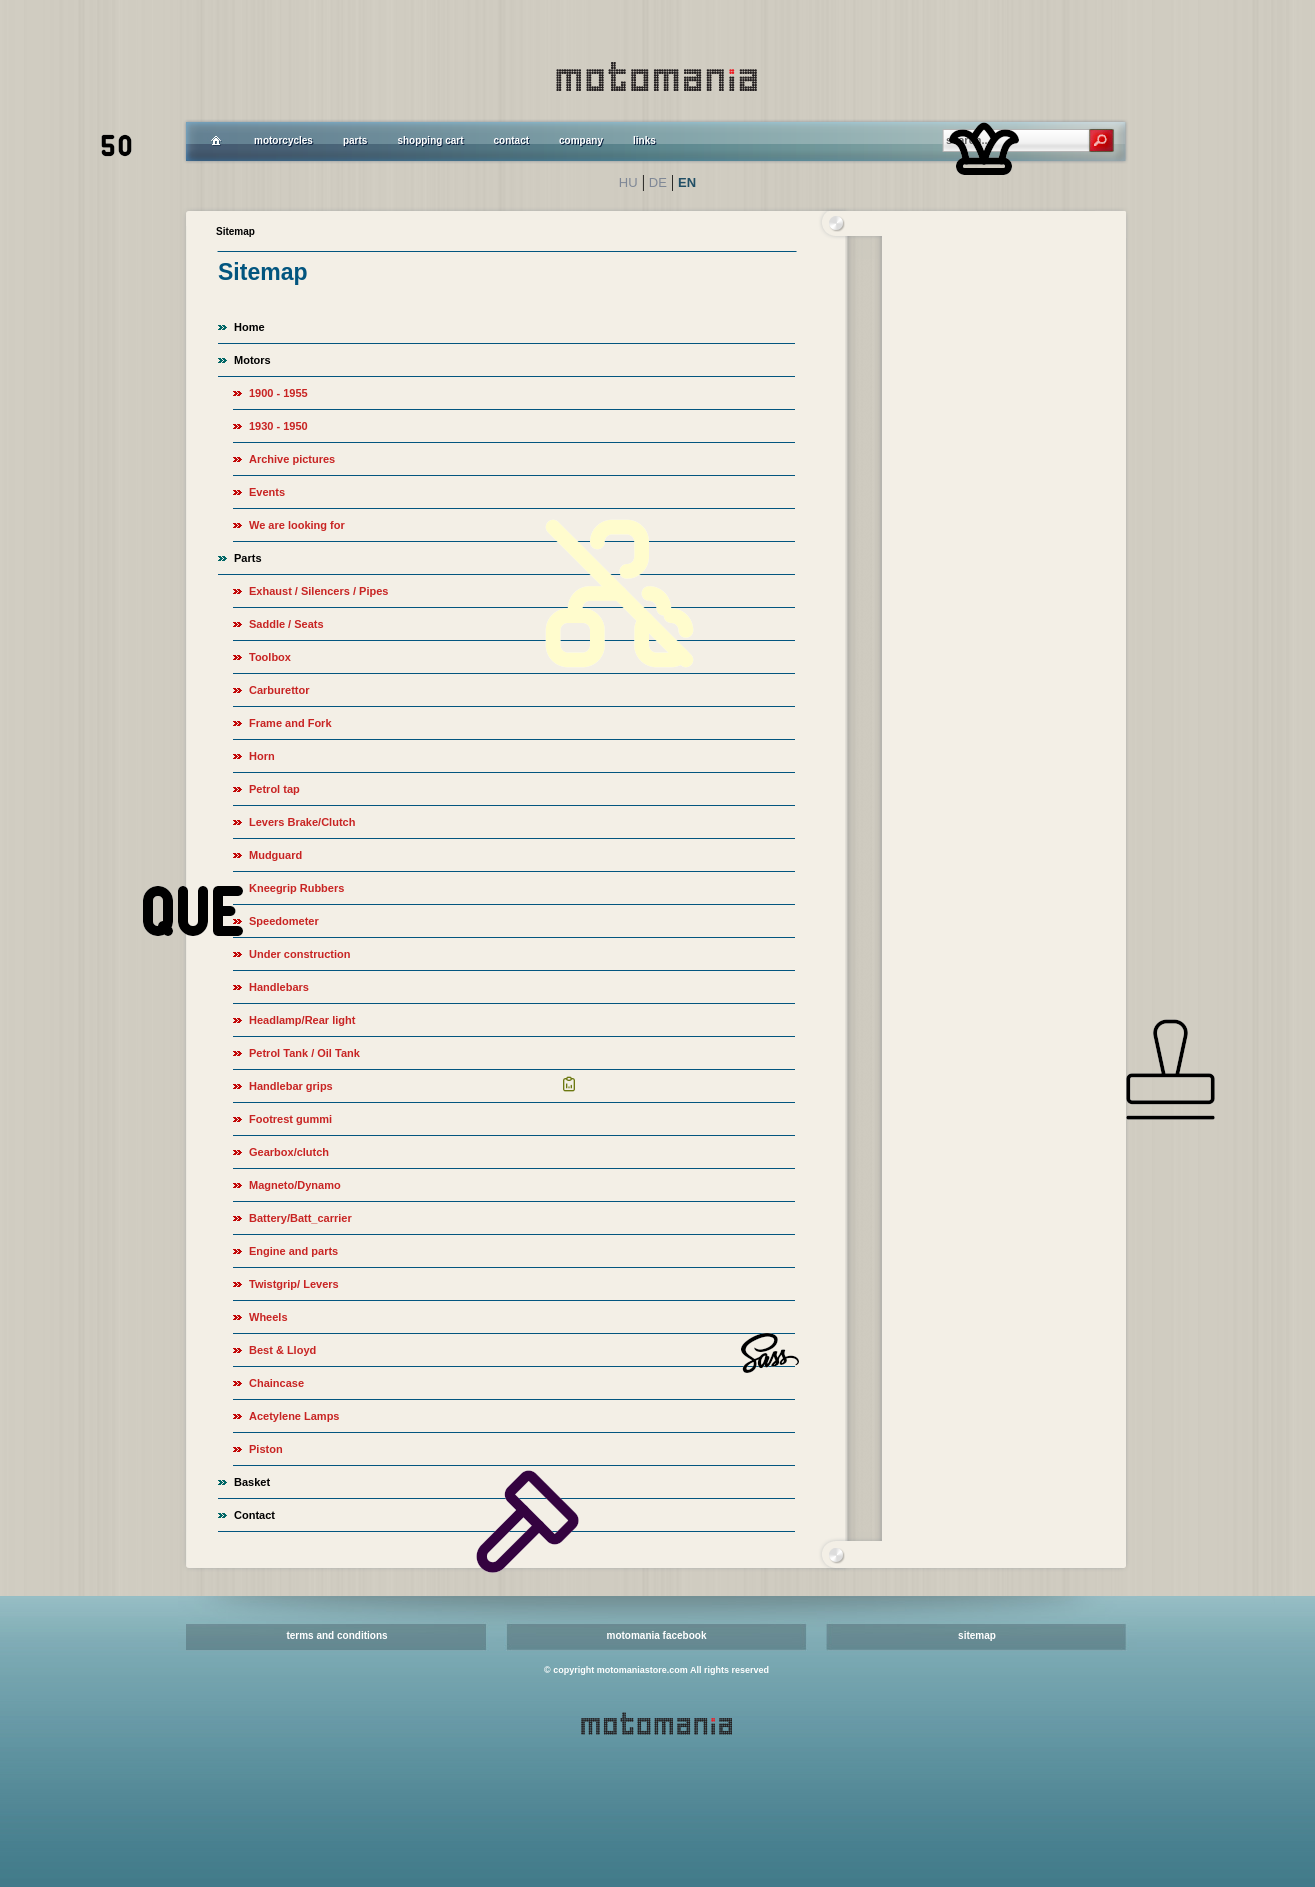 The width and height of the screenshot is (1315, 1887). Describe the element at coordinates (984, 147) in the screenshot. I see `select joker or wild card in a card game` at that location.